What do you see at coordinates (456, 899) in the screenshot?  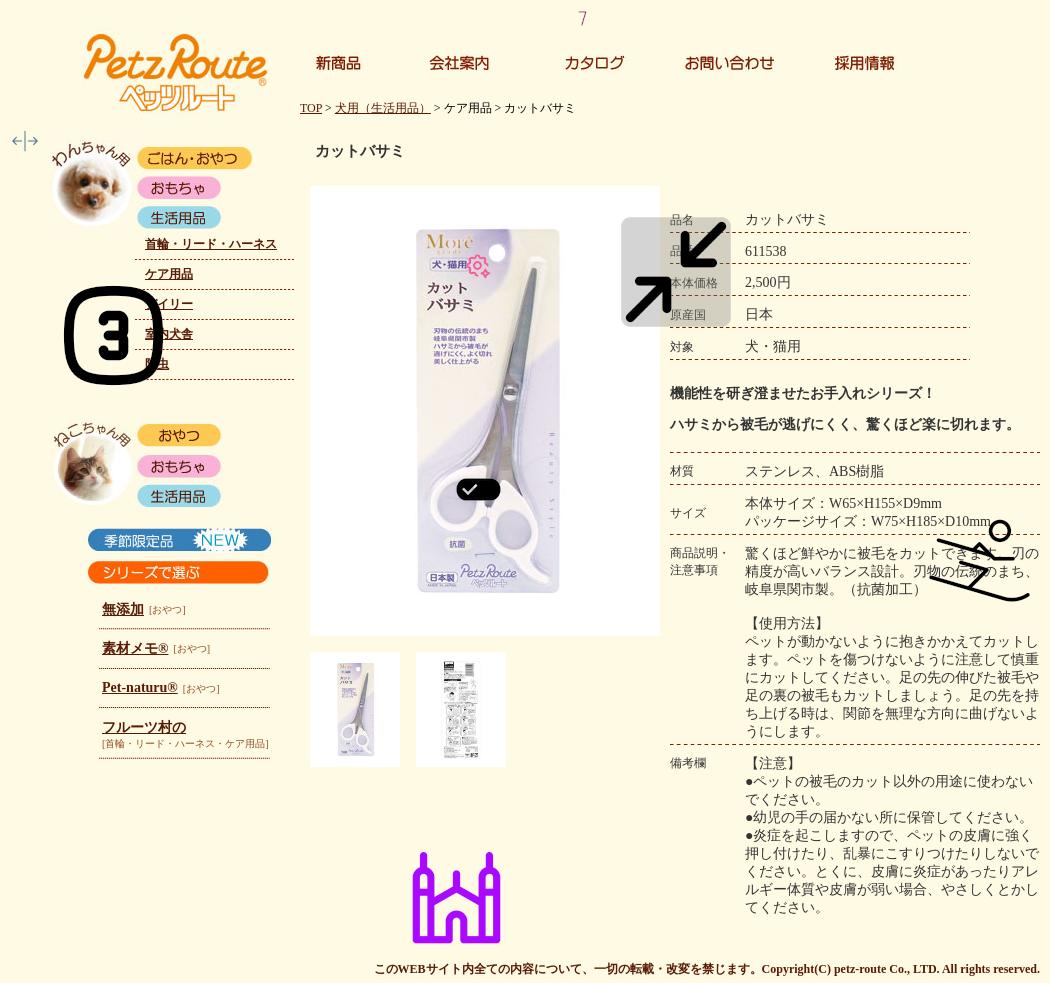 I see `locate nearby synagogues on a map` at bounding box center [456, 899].